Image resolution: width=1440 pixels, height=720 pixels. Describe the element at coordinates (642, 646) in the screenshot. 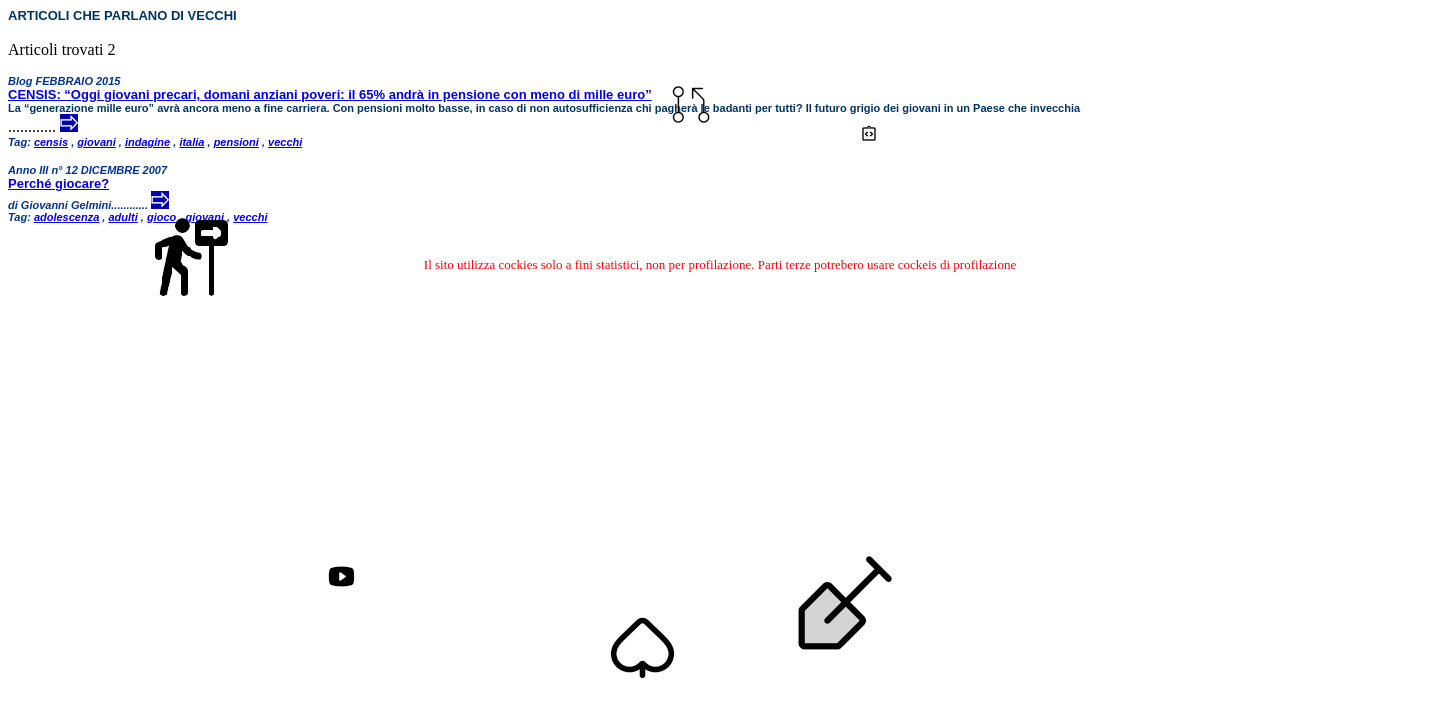

I see `spade suit symbol for card games` at that location.